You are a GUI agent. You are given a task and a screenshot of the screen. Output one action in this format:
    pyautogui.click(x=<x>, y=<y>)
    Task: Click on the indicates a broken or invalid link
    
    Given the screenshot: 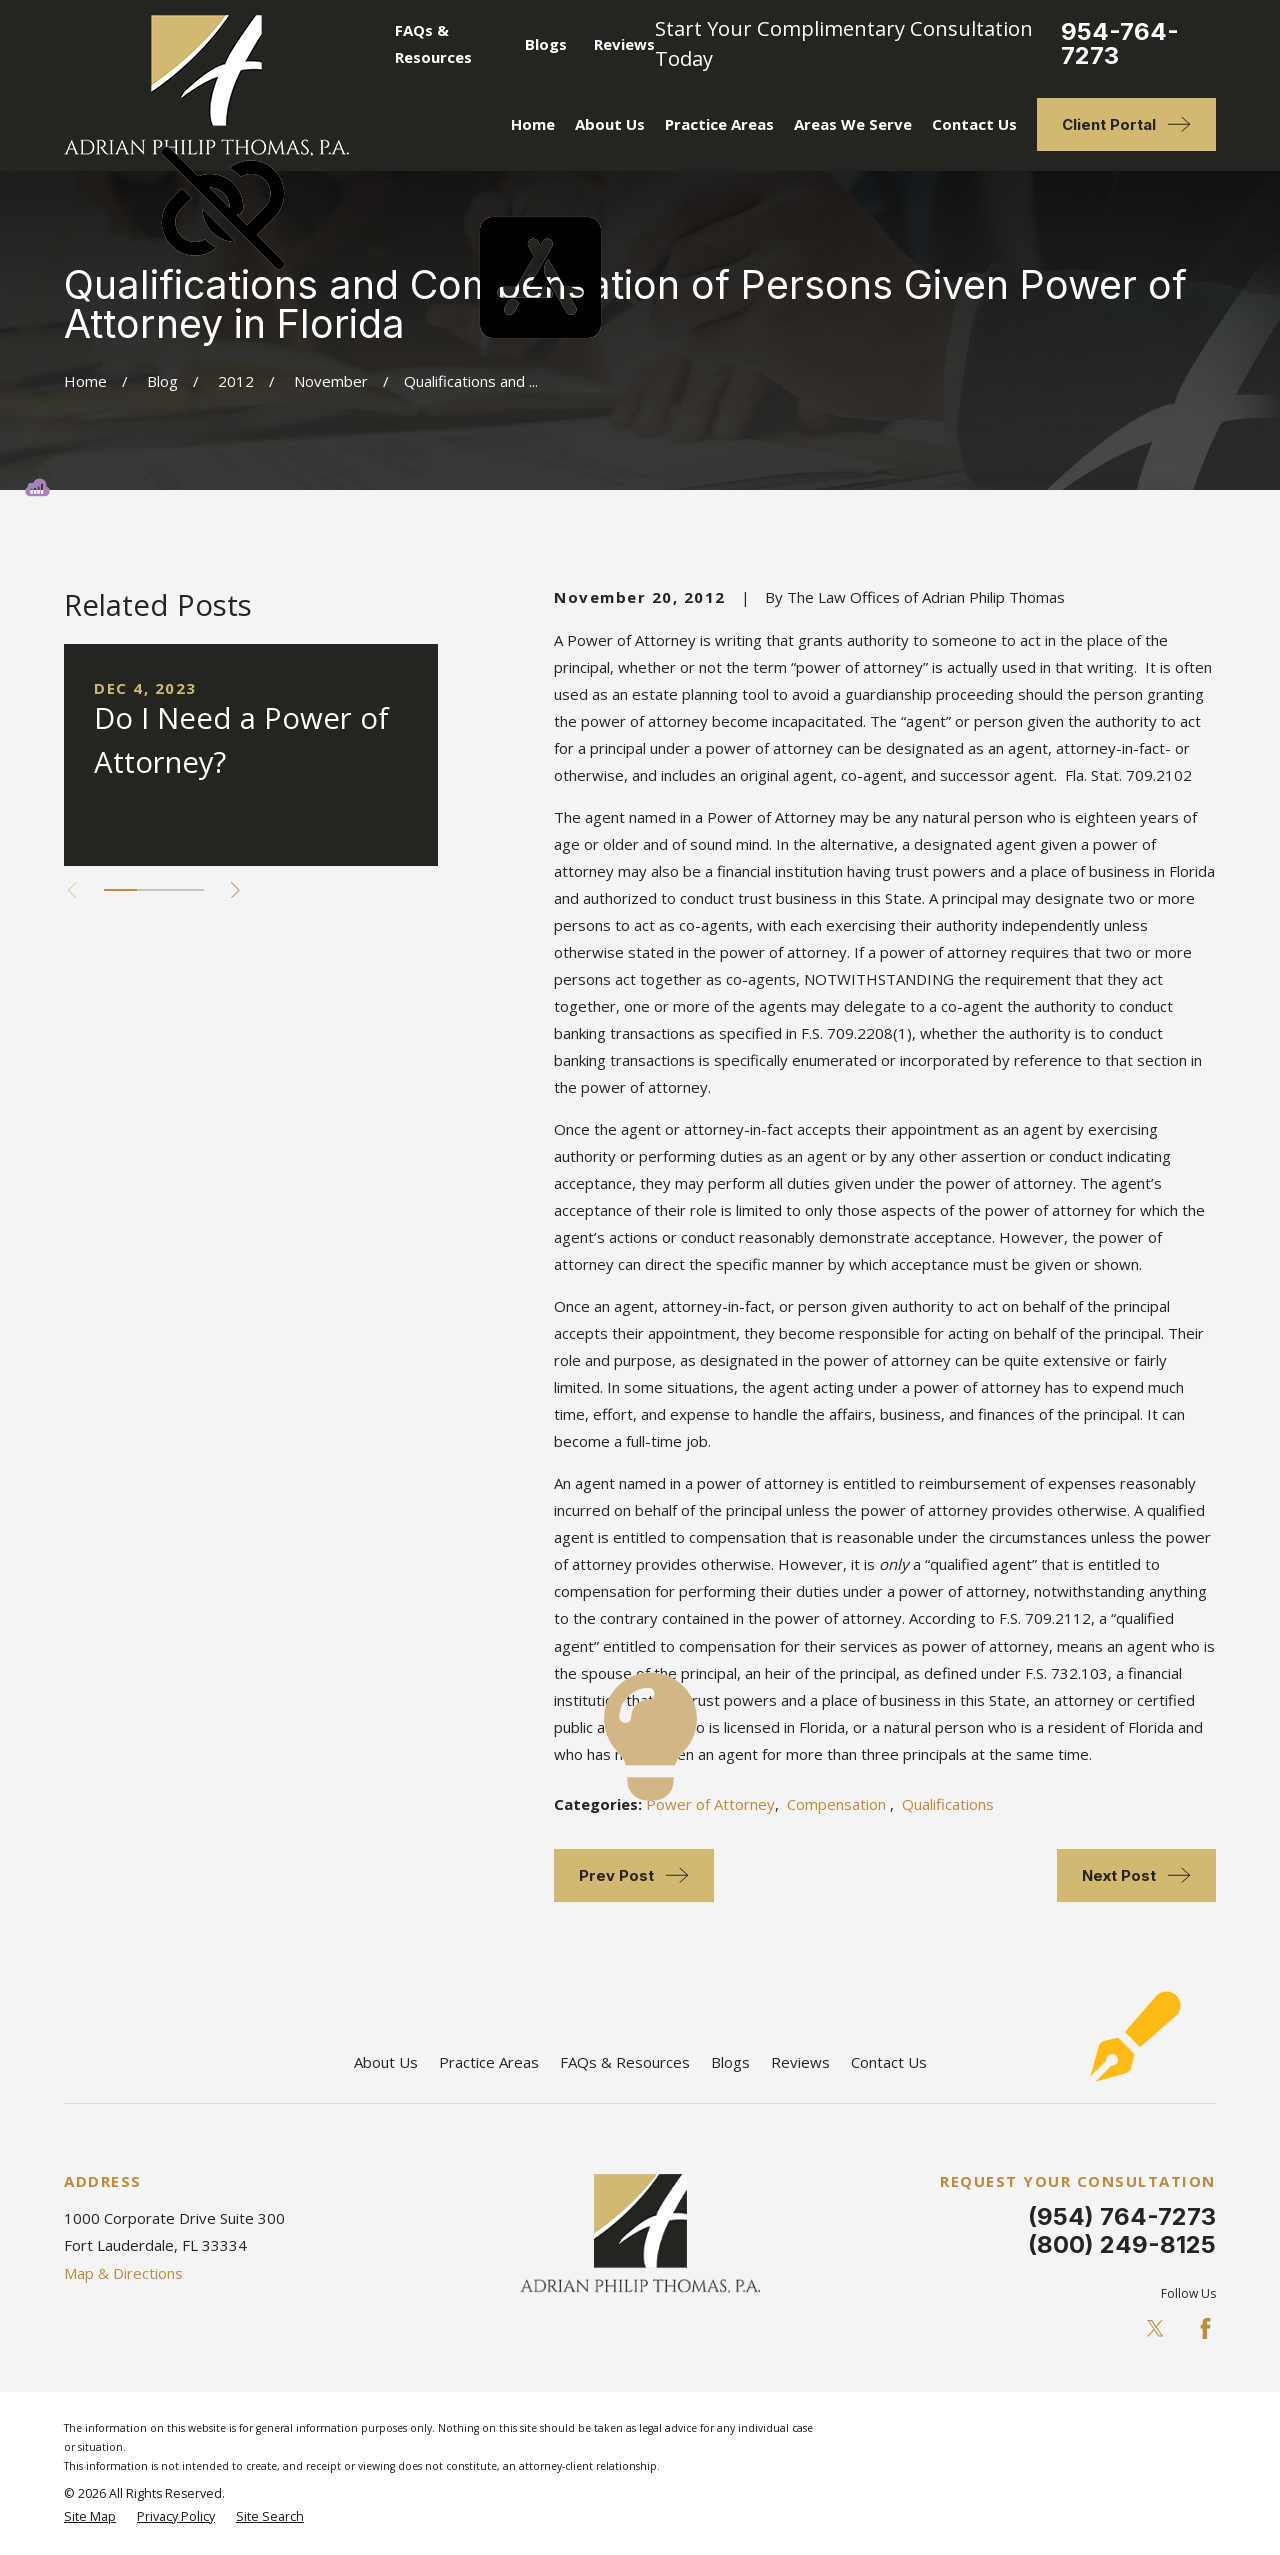 What is the action you would take?
    pyautogui.click(x=223, y=208)
    